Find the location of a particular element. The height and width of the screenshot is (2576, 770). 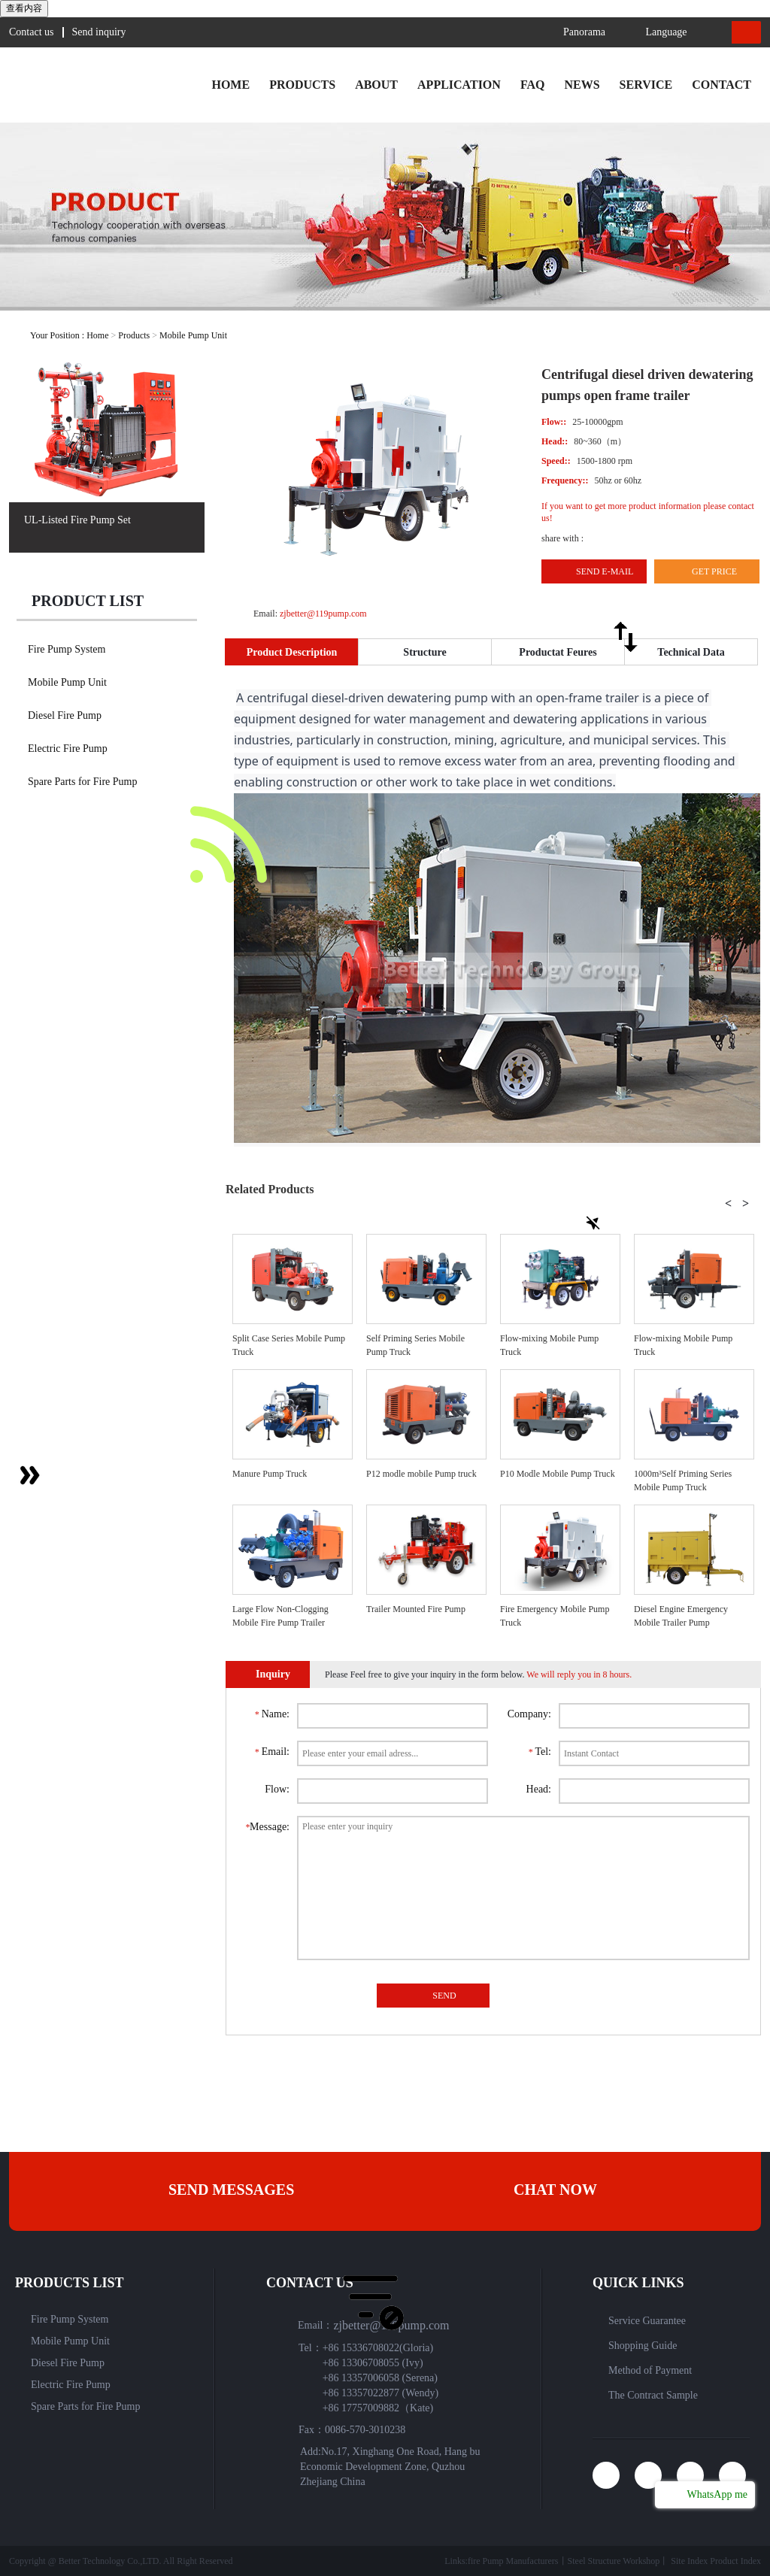

clear or cancel active filters is located at coordinates (370, 2296).